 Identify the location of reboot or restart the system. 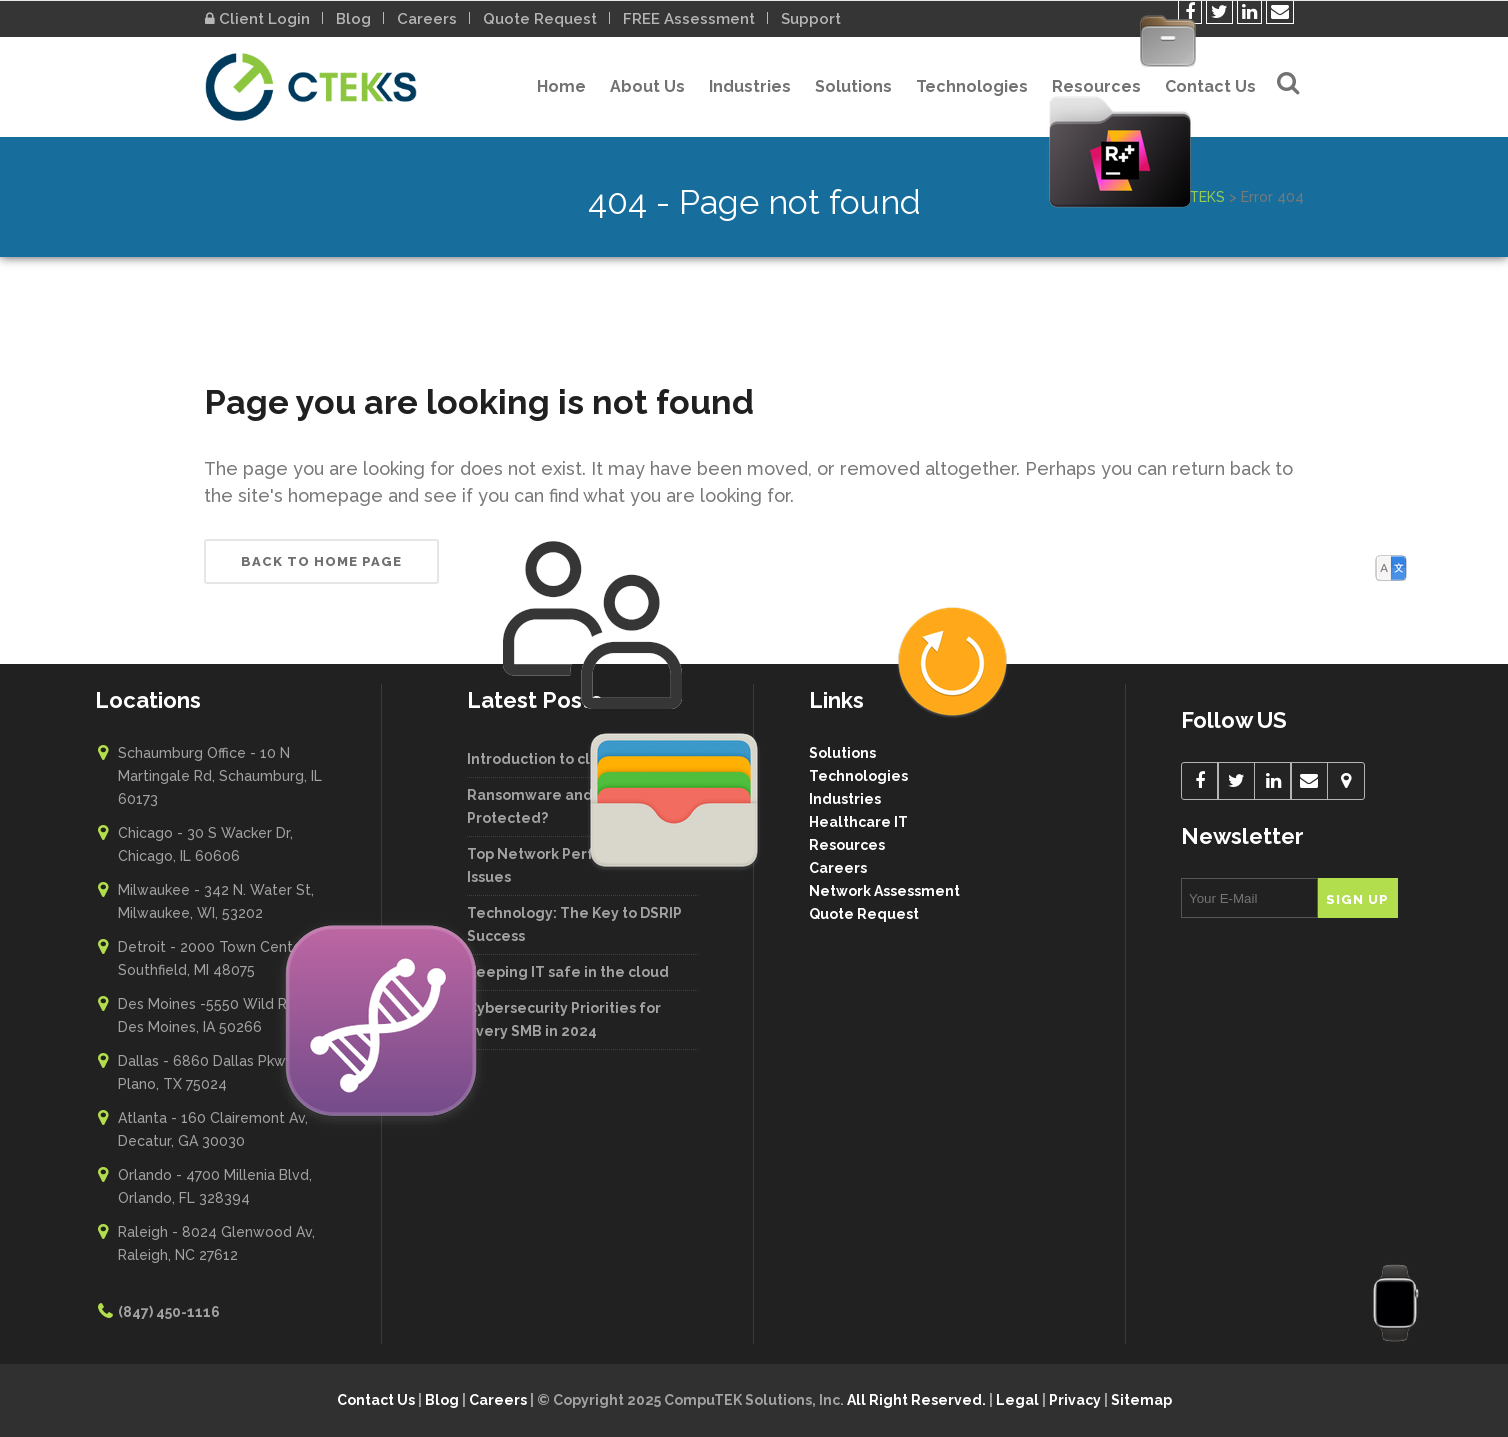
(952, 661).